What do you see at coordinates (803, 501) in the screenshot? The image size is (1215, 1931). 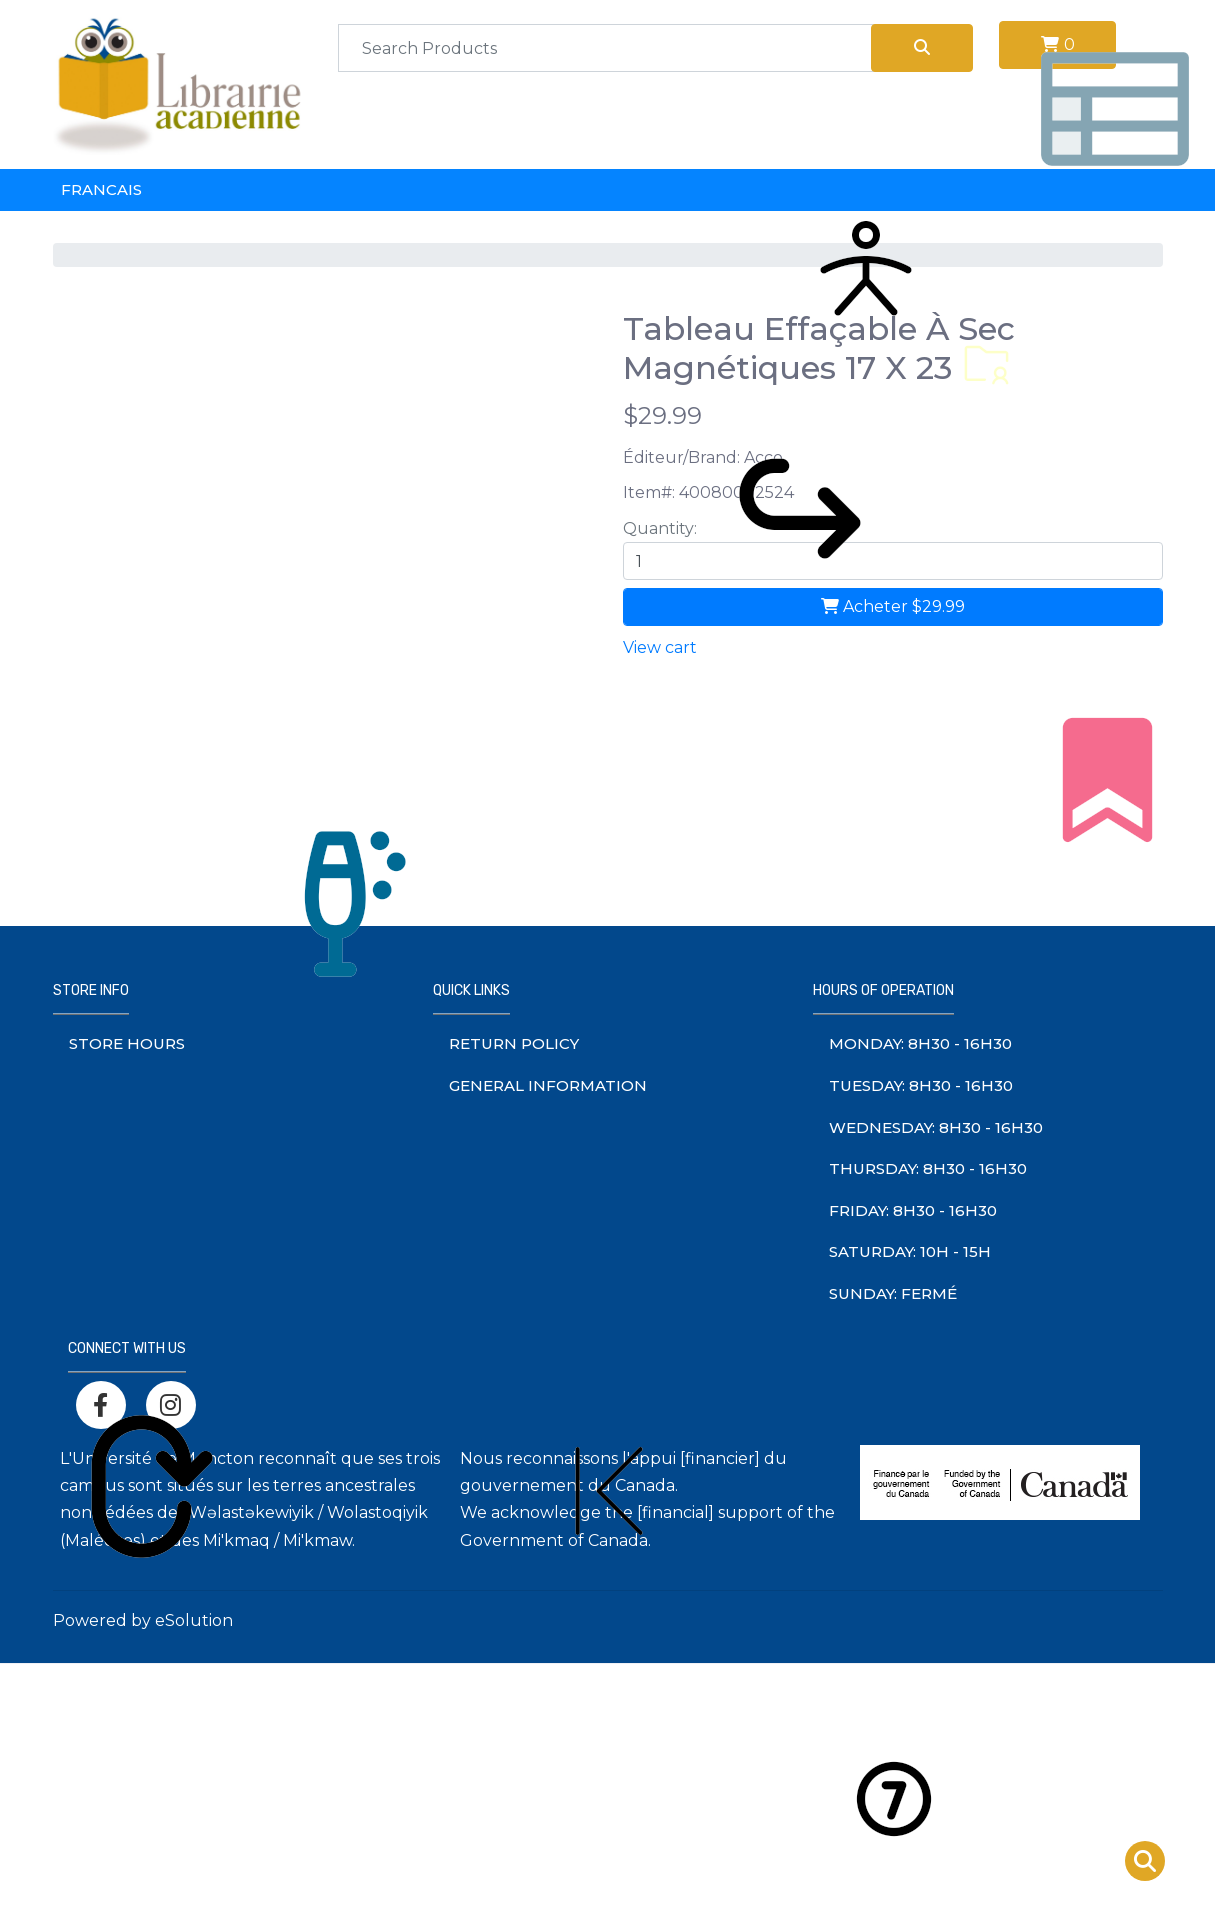 I see `go forward or navigate to next page` at bounding box center [803, 501].